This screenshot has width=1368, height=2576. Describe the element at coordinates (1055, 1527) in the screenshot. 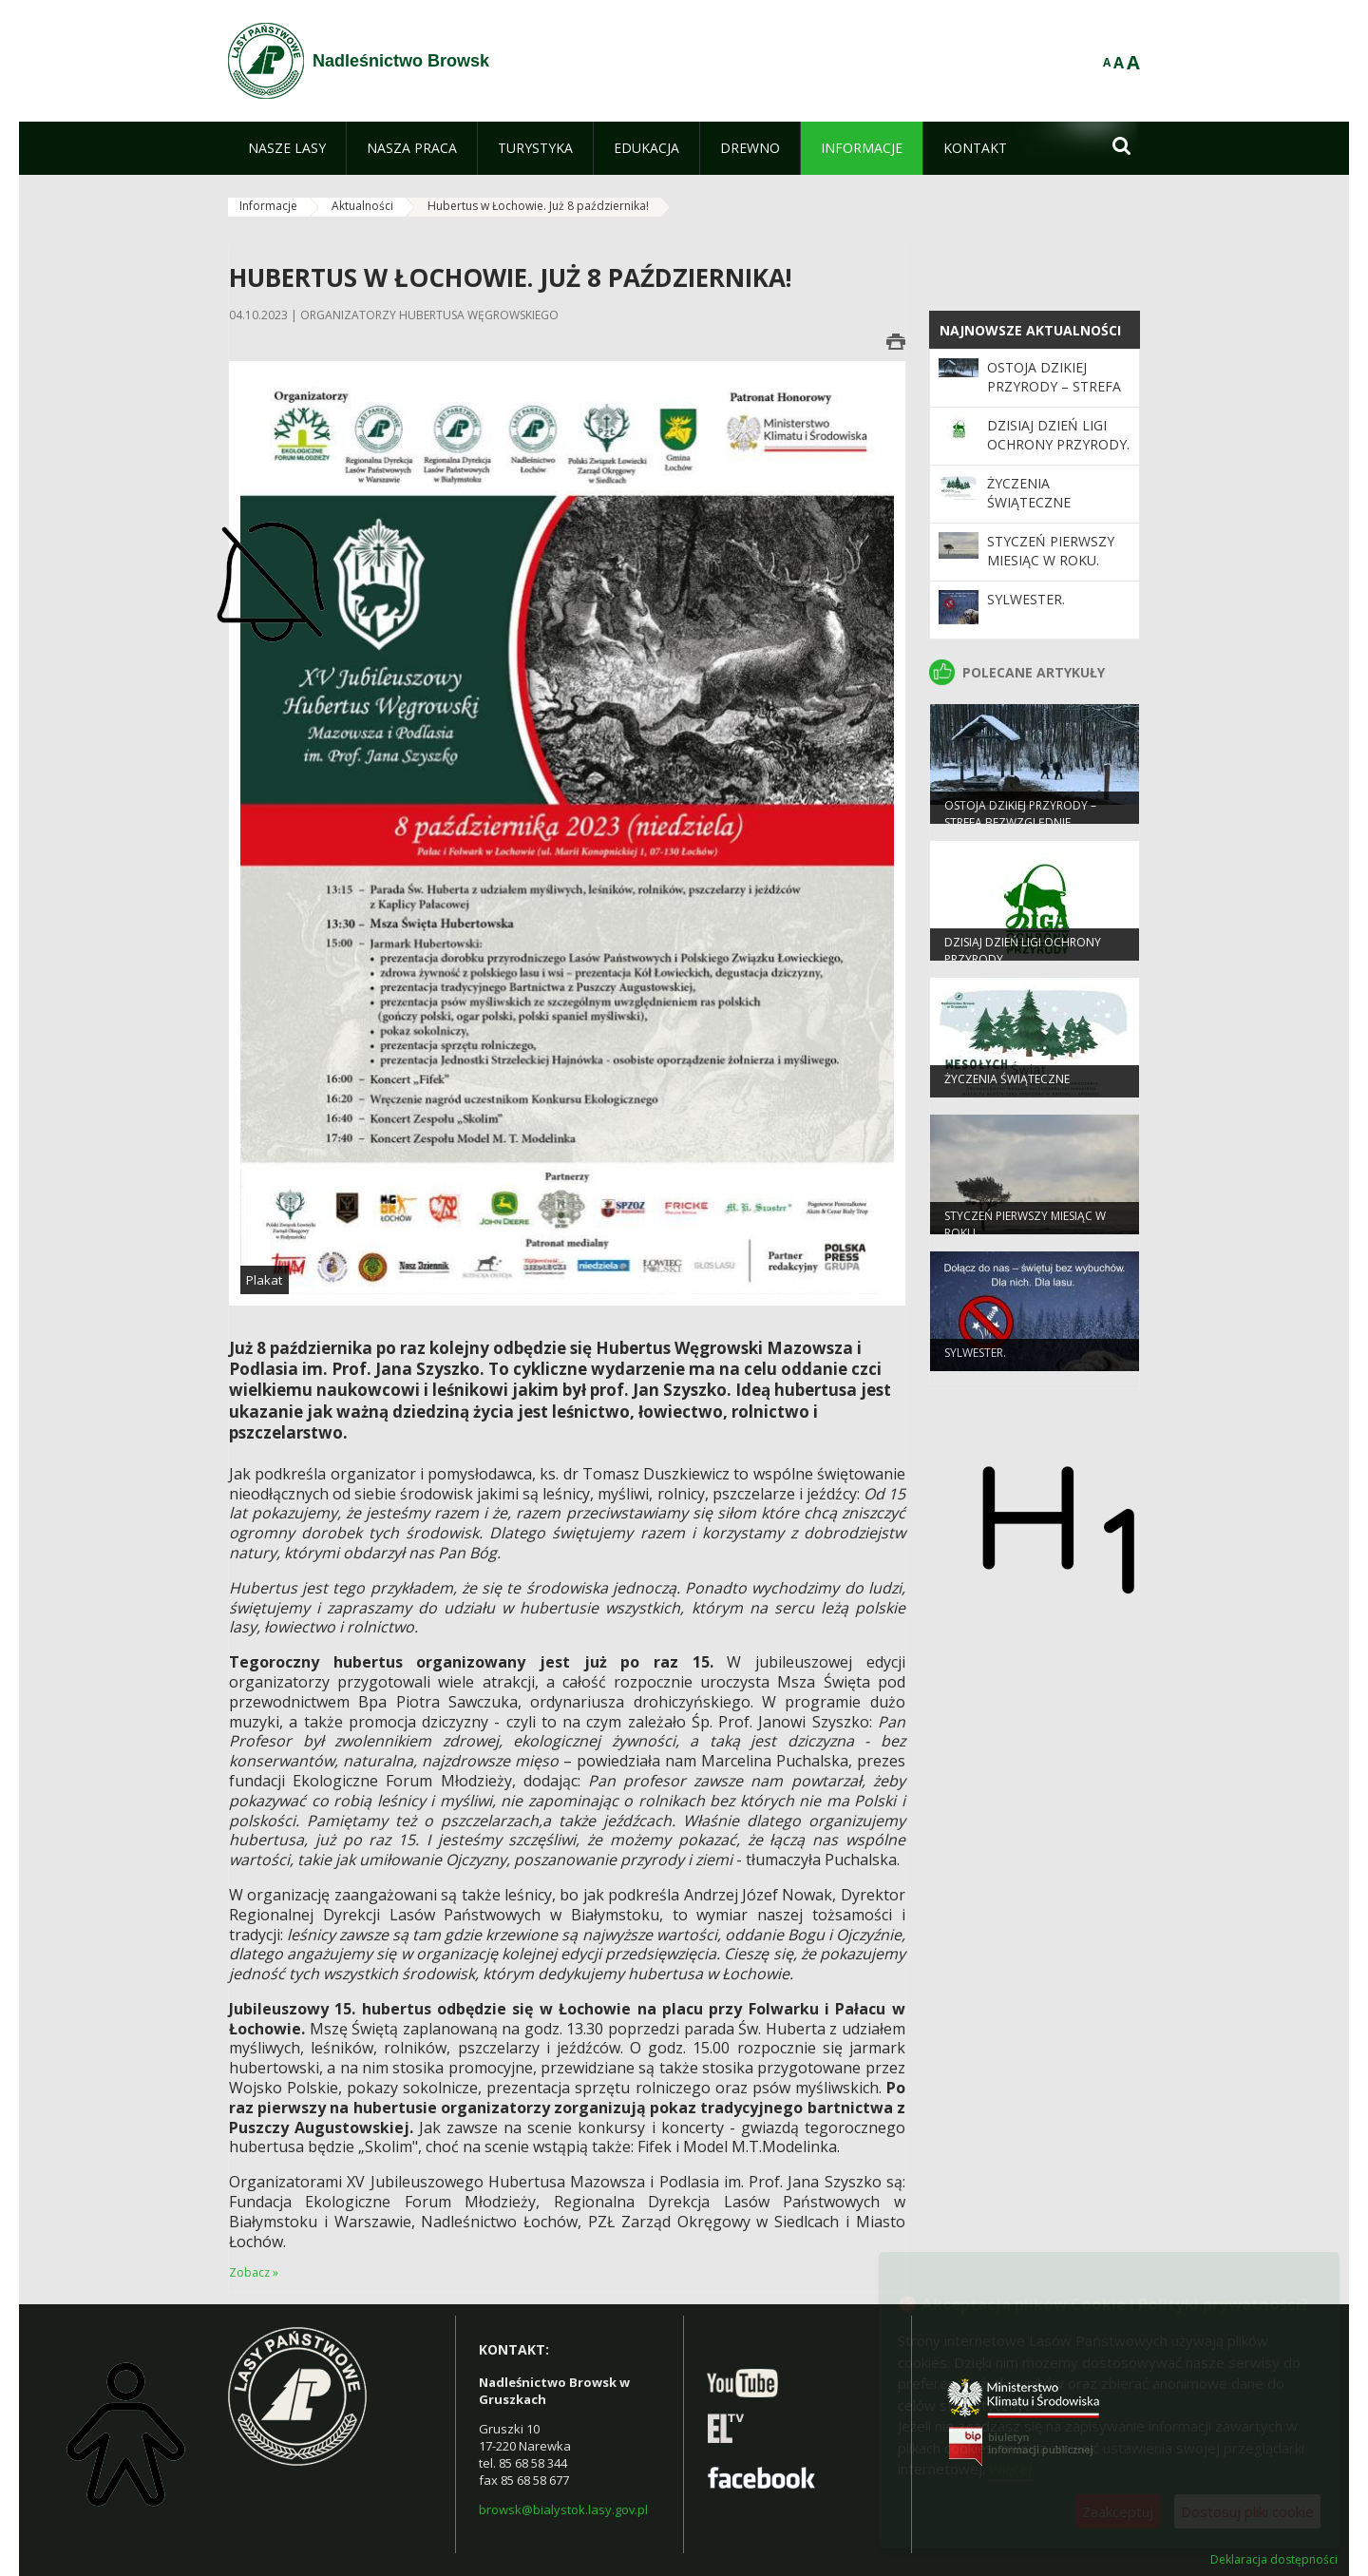

I see `format text as heading level 1` at that location.